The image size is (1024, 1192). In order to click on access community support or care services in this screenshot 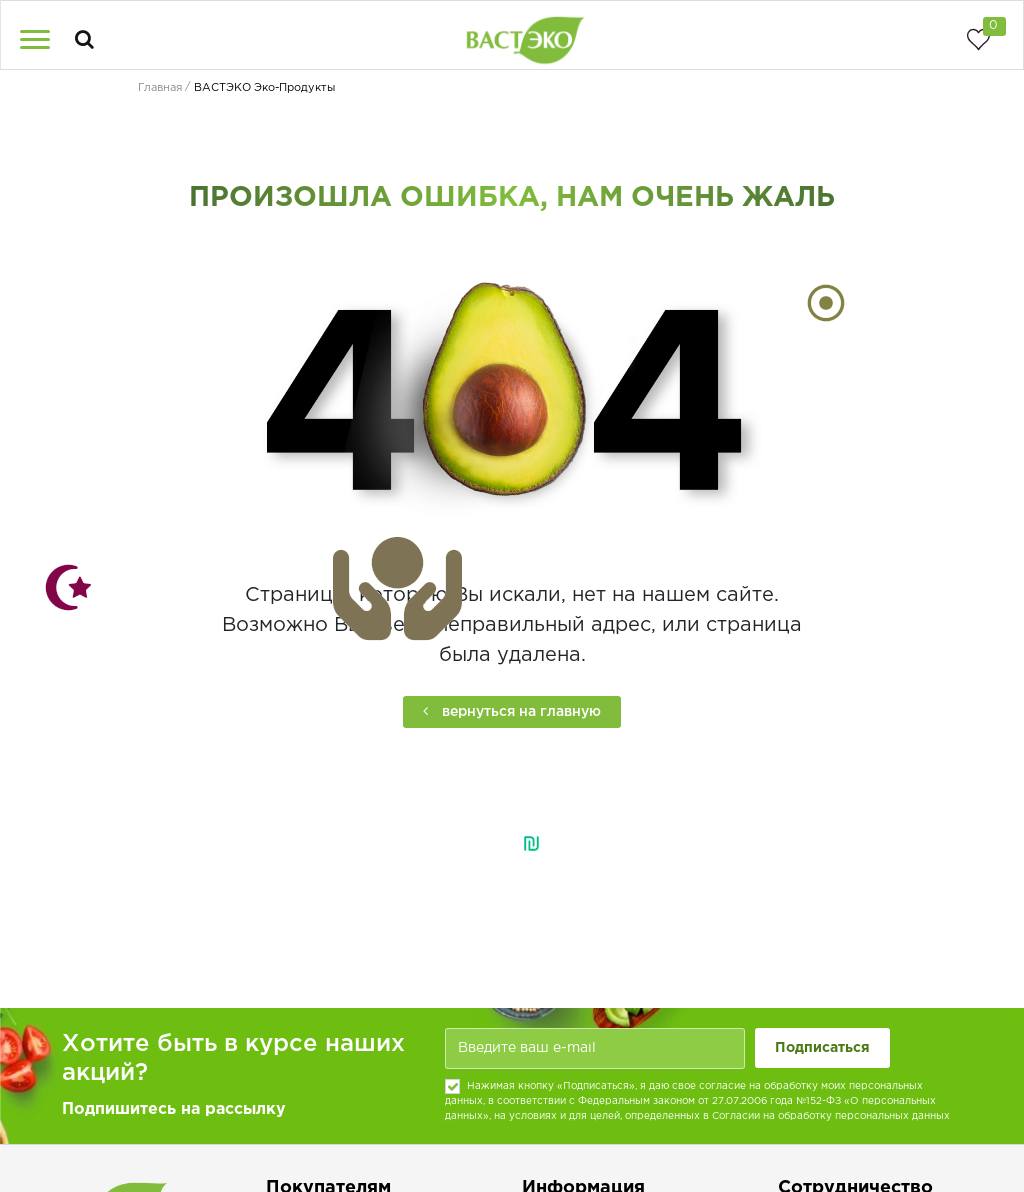, I will do `click(397, 588)`.